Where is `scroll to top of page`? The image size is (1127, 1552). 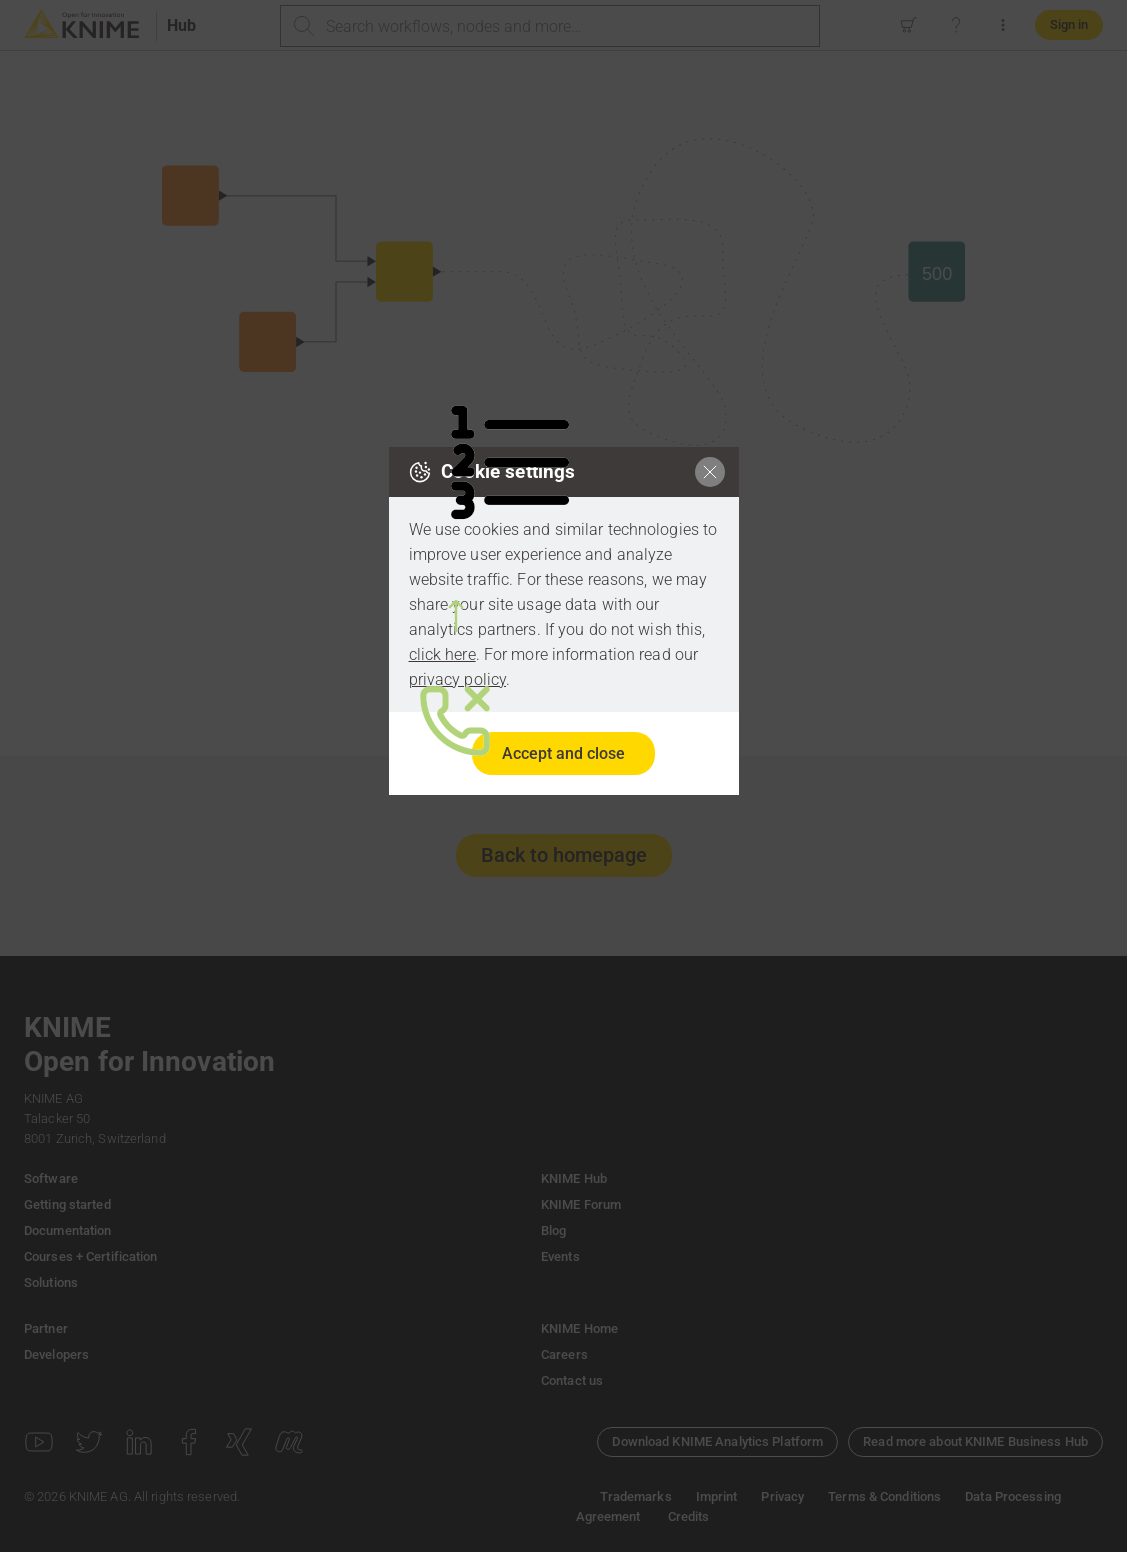 scroll to top of page is located at coordinates (456, 616).